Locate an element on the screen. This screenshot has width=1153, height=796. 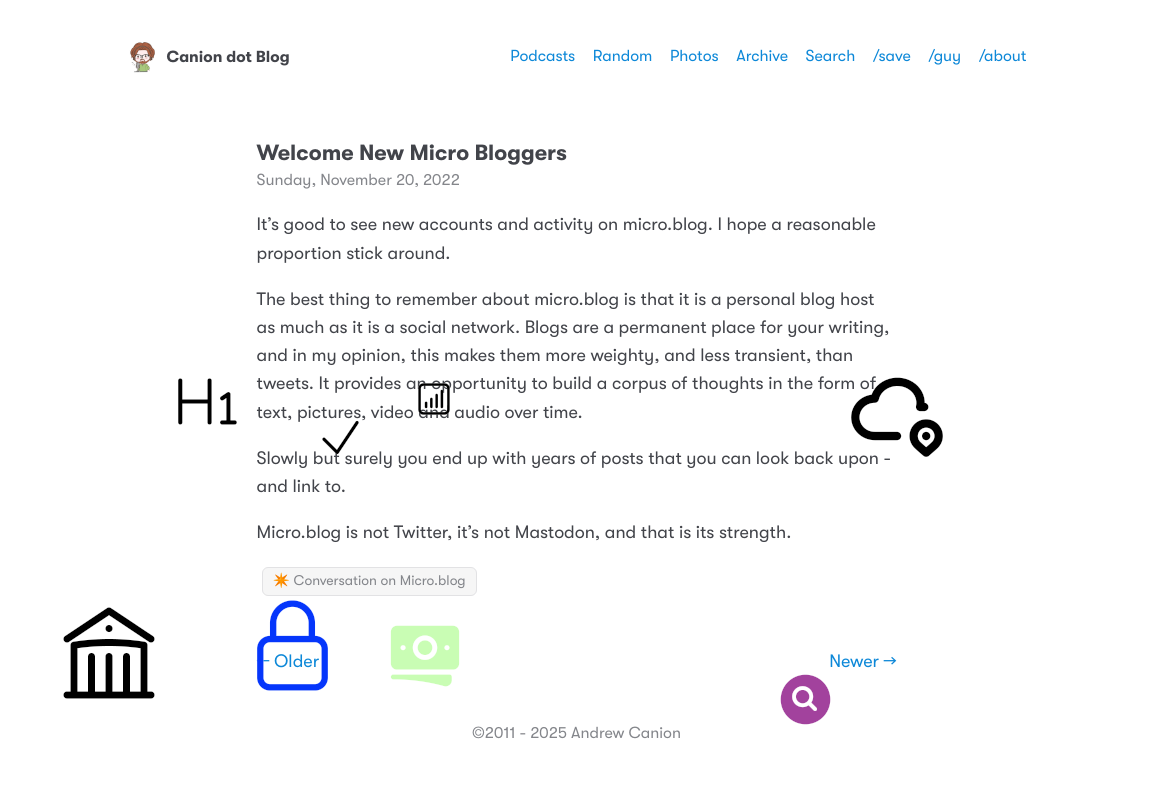
view your wallet or account balance is located at coordinates (425, 655).